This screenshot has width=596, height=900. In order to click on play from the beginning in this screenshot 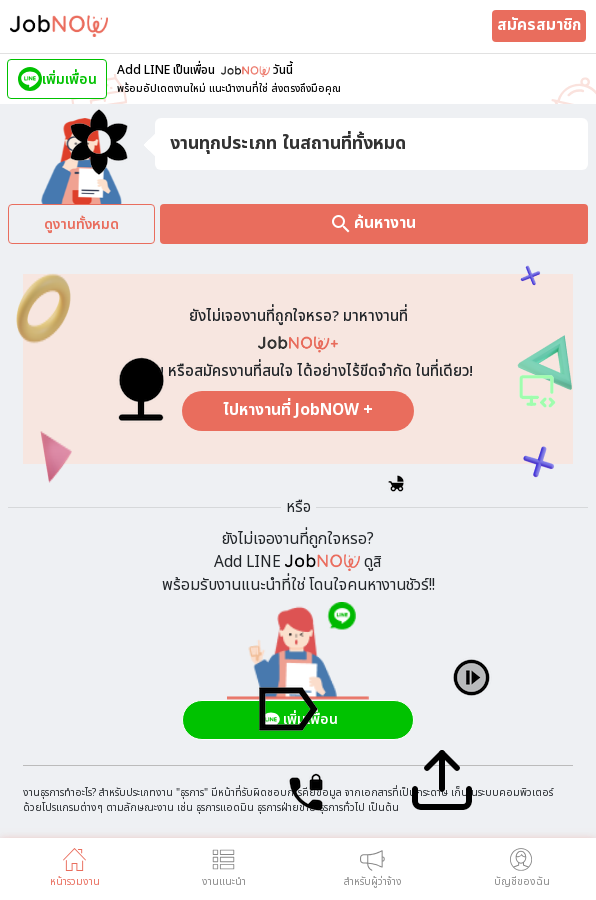, I will do `click(471, 677)`.